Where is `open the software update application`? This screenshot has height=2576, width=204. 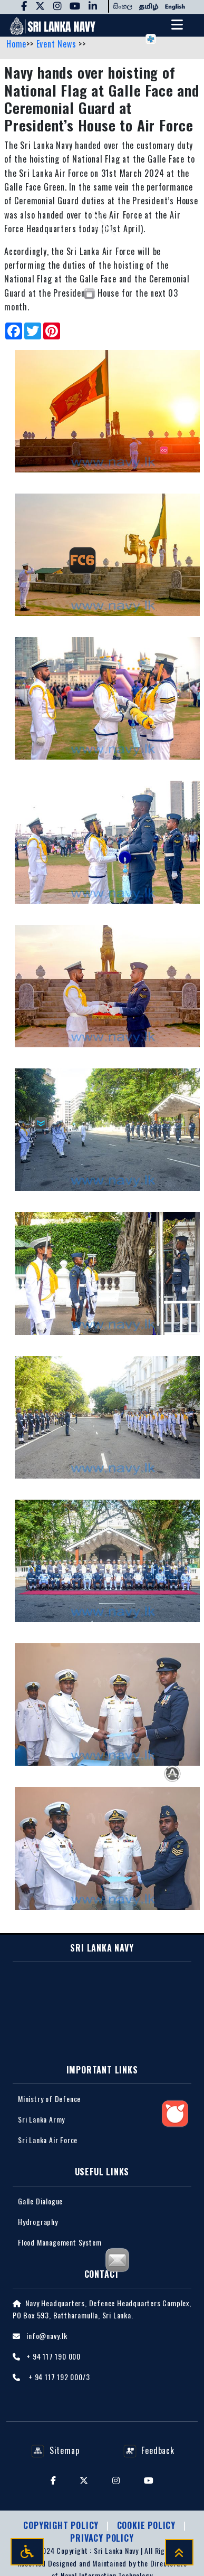 open the software update application is located at coordinates (172, 1774).